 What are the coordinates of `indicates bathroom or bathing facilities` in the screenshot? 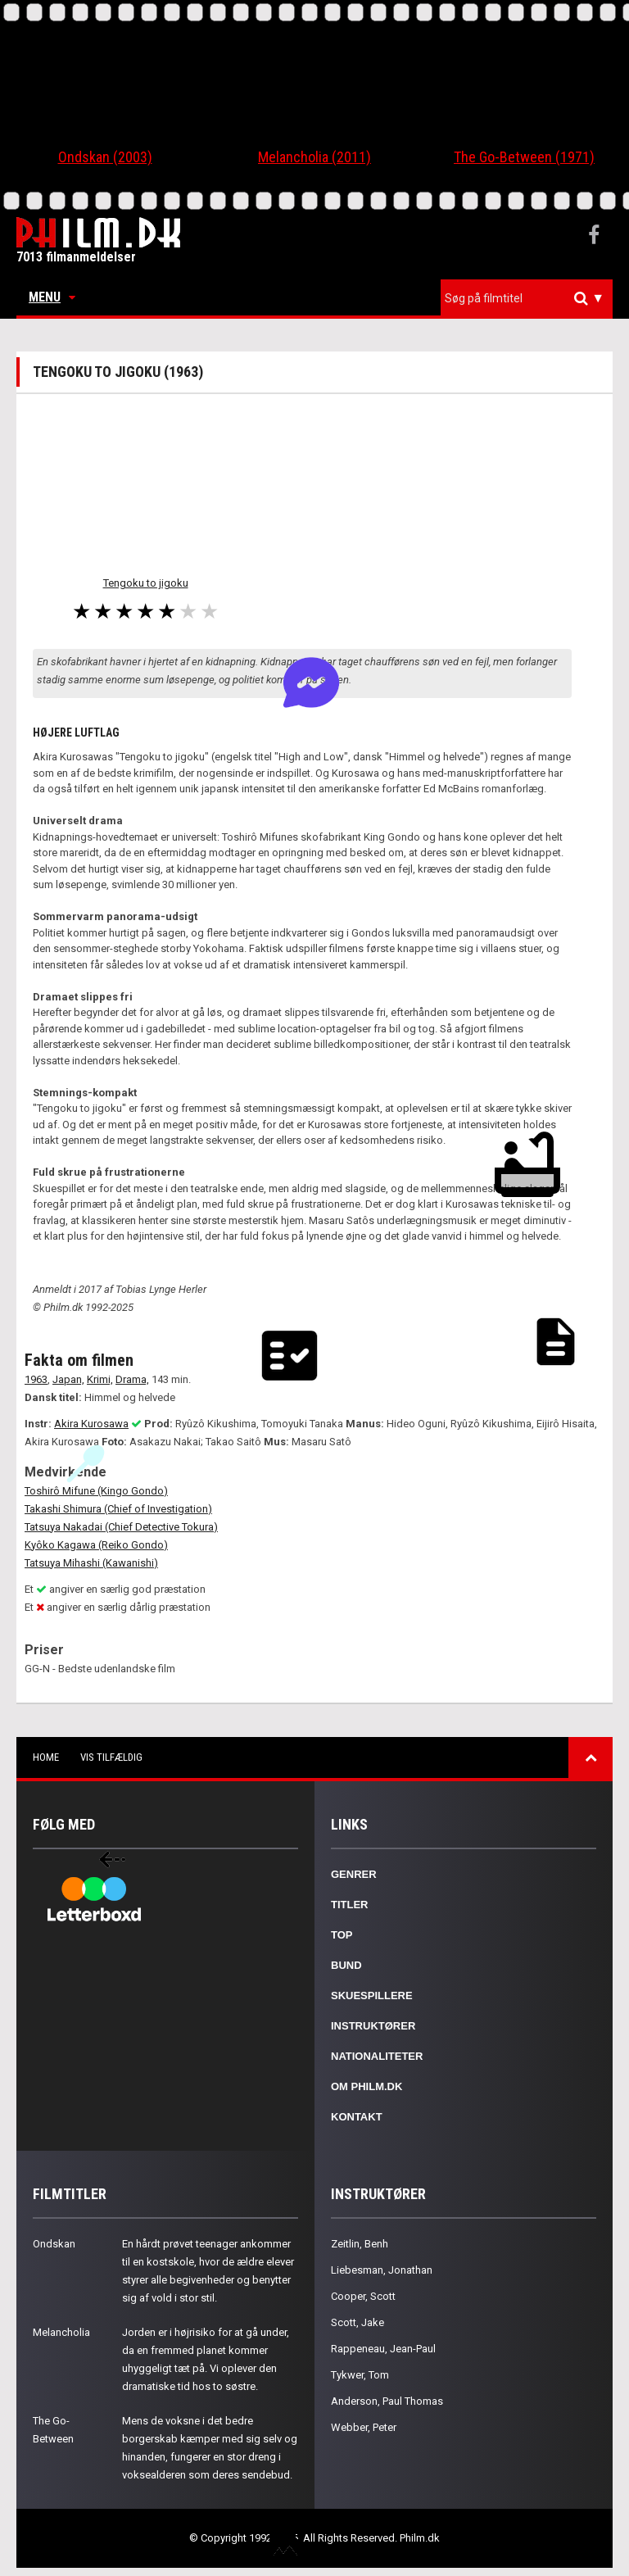 It's located at (527, 1164).